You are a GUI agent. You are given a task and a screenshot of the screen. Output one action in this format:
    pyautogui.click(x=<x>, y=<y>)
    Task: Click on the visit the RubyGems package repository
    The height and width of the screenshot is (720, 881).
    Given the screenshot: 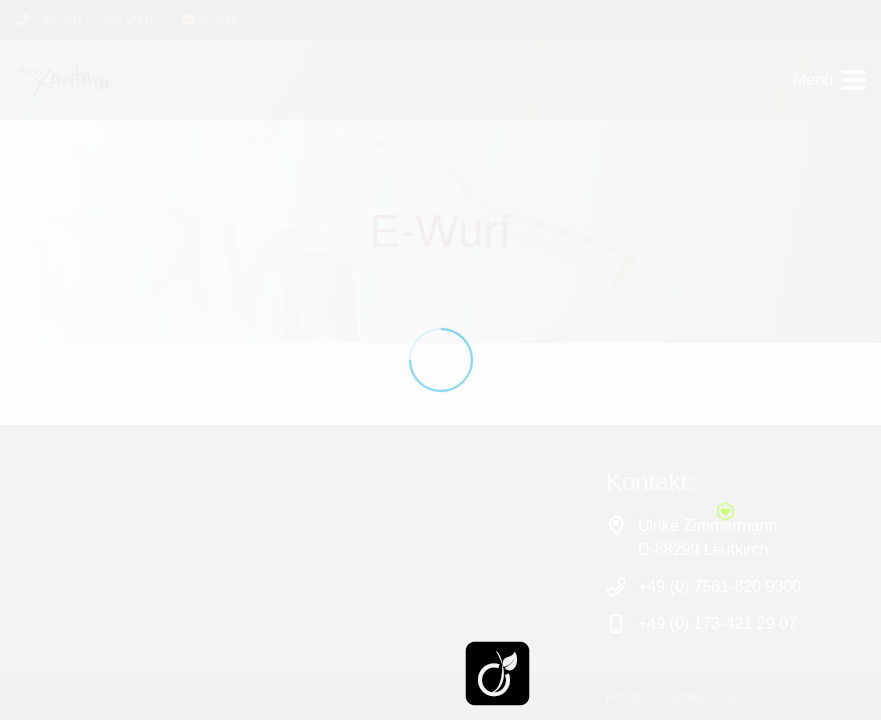 What is the action you would take?
    pyautogui.click(x=725, y=511)
    